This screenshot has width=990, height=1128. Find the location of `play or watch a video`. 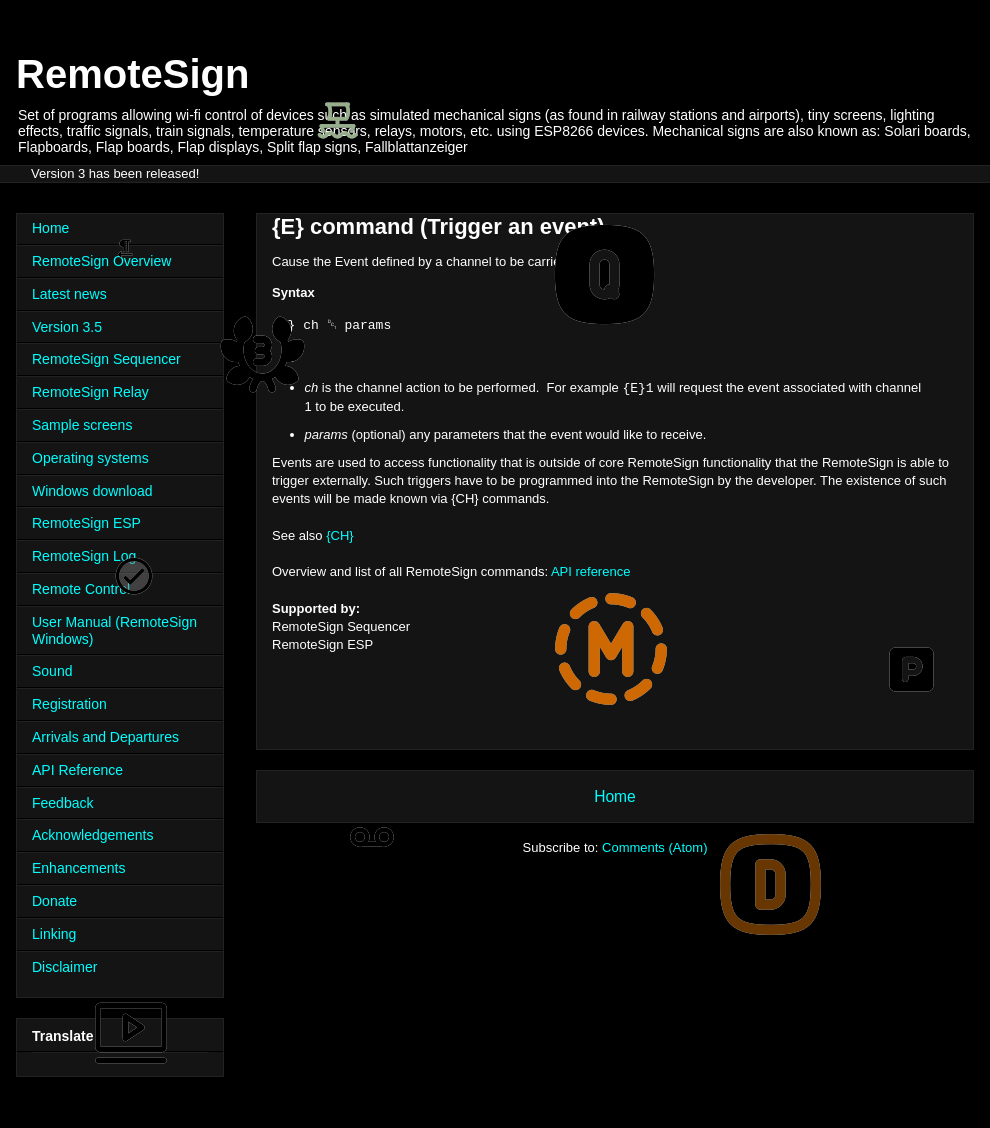

play or watch a video is located at coordinates (131, 1033).